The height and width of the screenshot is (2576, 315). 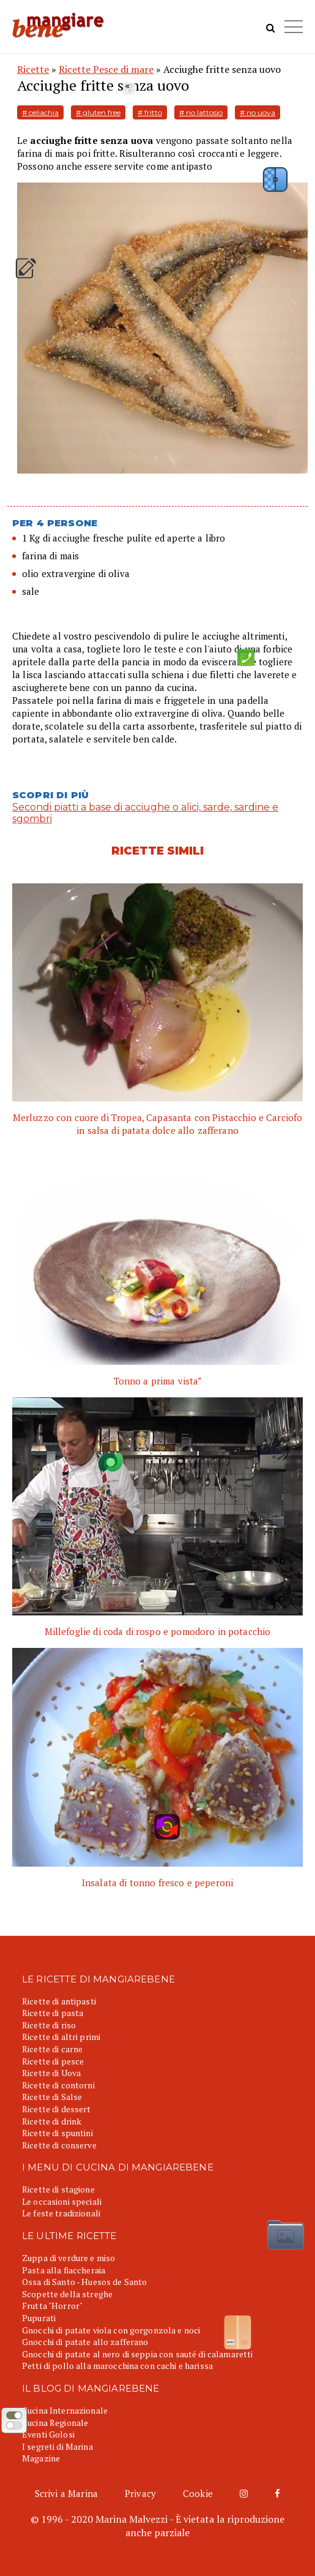 What do you see at coordinates (246, 657) in the screenshot?
I see `open the phone calls app` at bounding box center [246, 657].